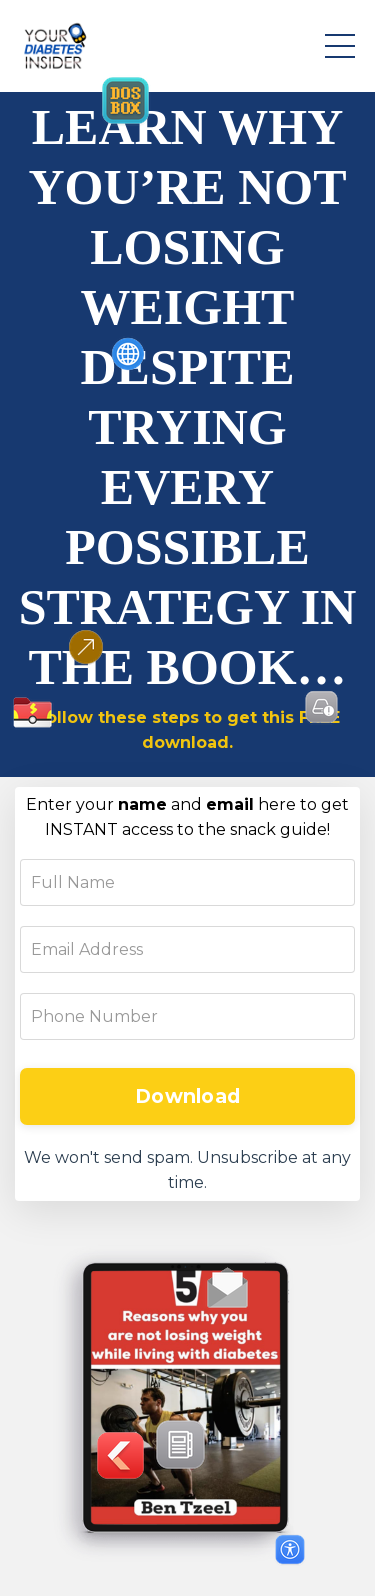 Image resolution: width=375 pixels, height=1596 pixels. I want to click on indicates a web-based or online resource, so click(128, 354).